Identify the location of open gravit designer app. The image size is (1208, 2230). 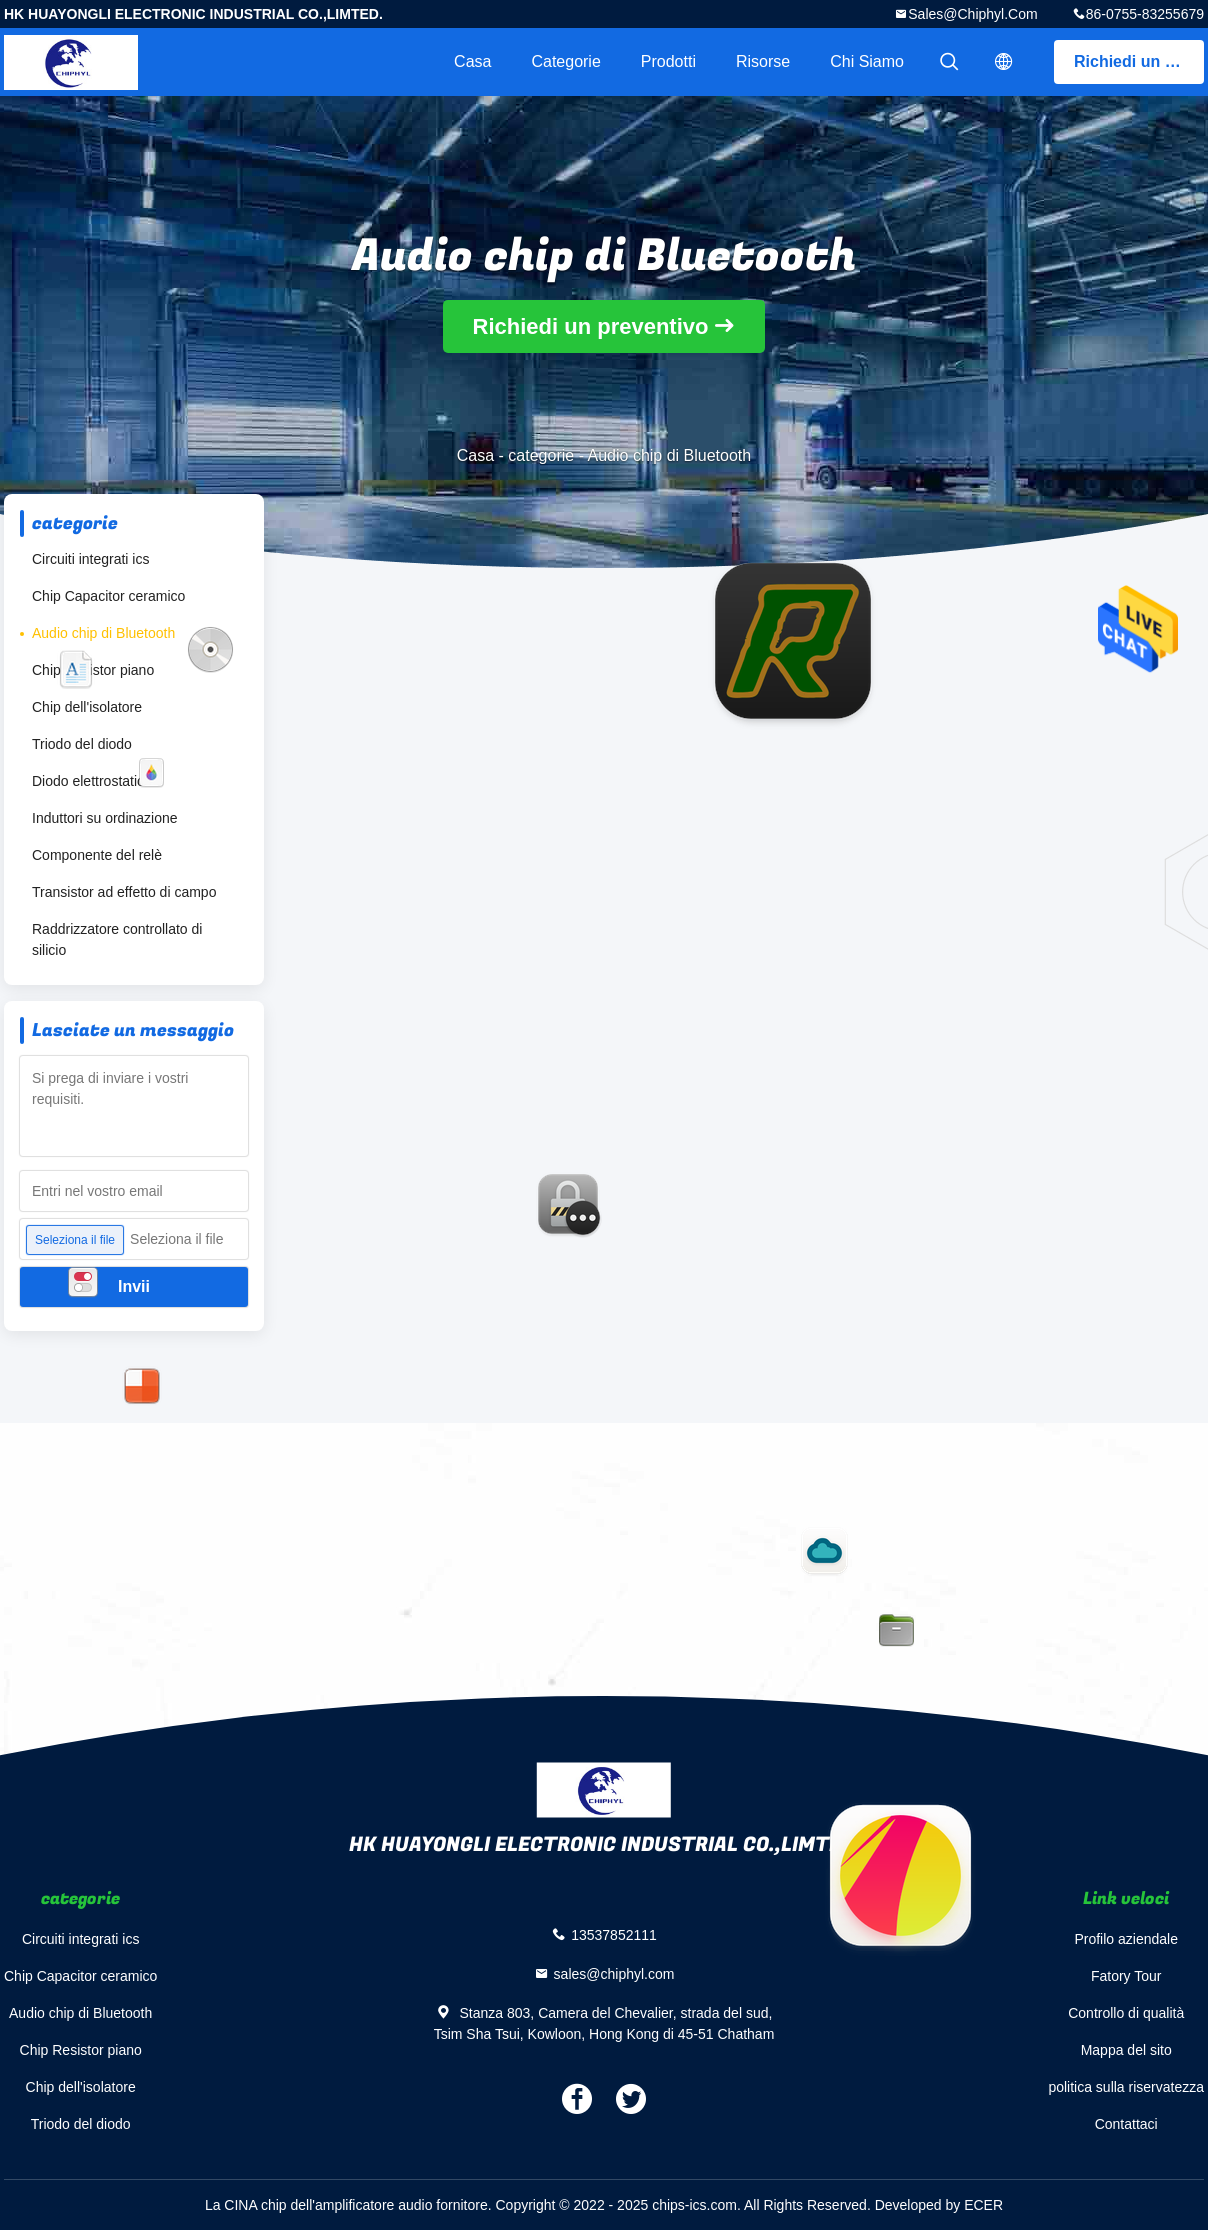
(900, 1875).